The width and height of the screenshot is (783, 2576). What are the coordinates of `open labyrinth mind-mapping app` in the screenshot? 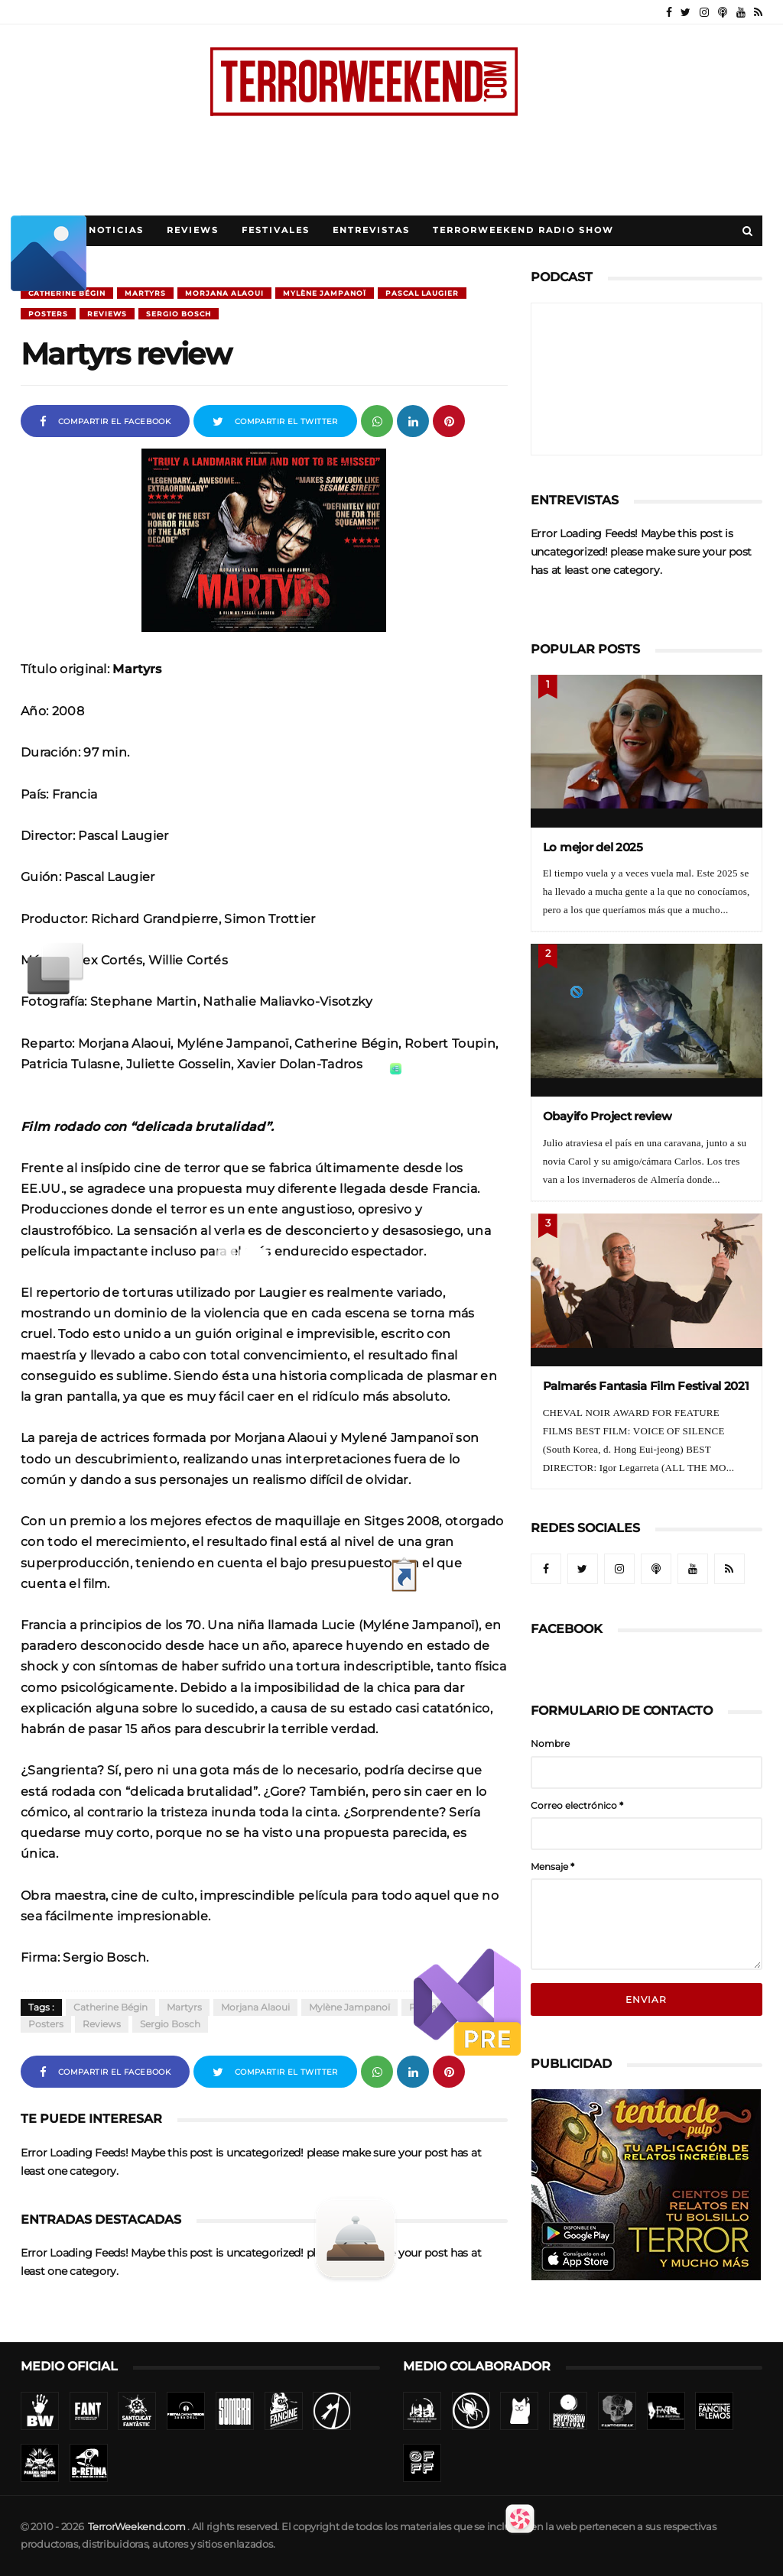 It's located at (395, 1068).